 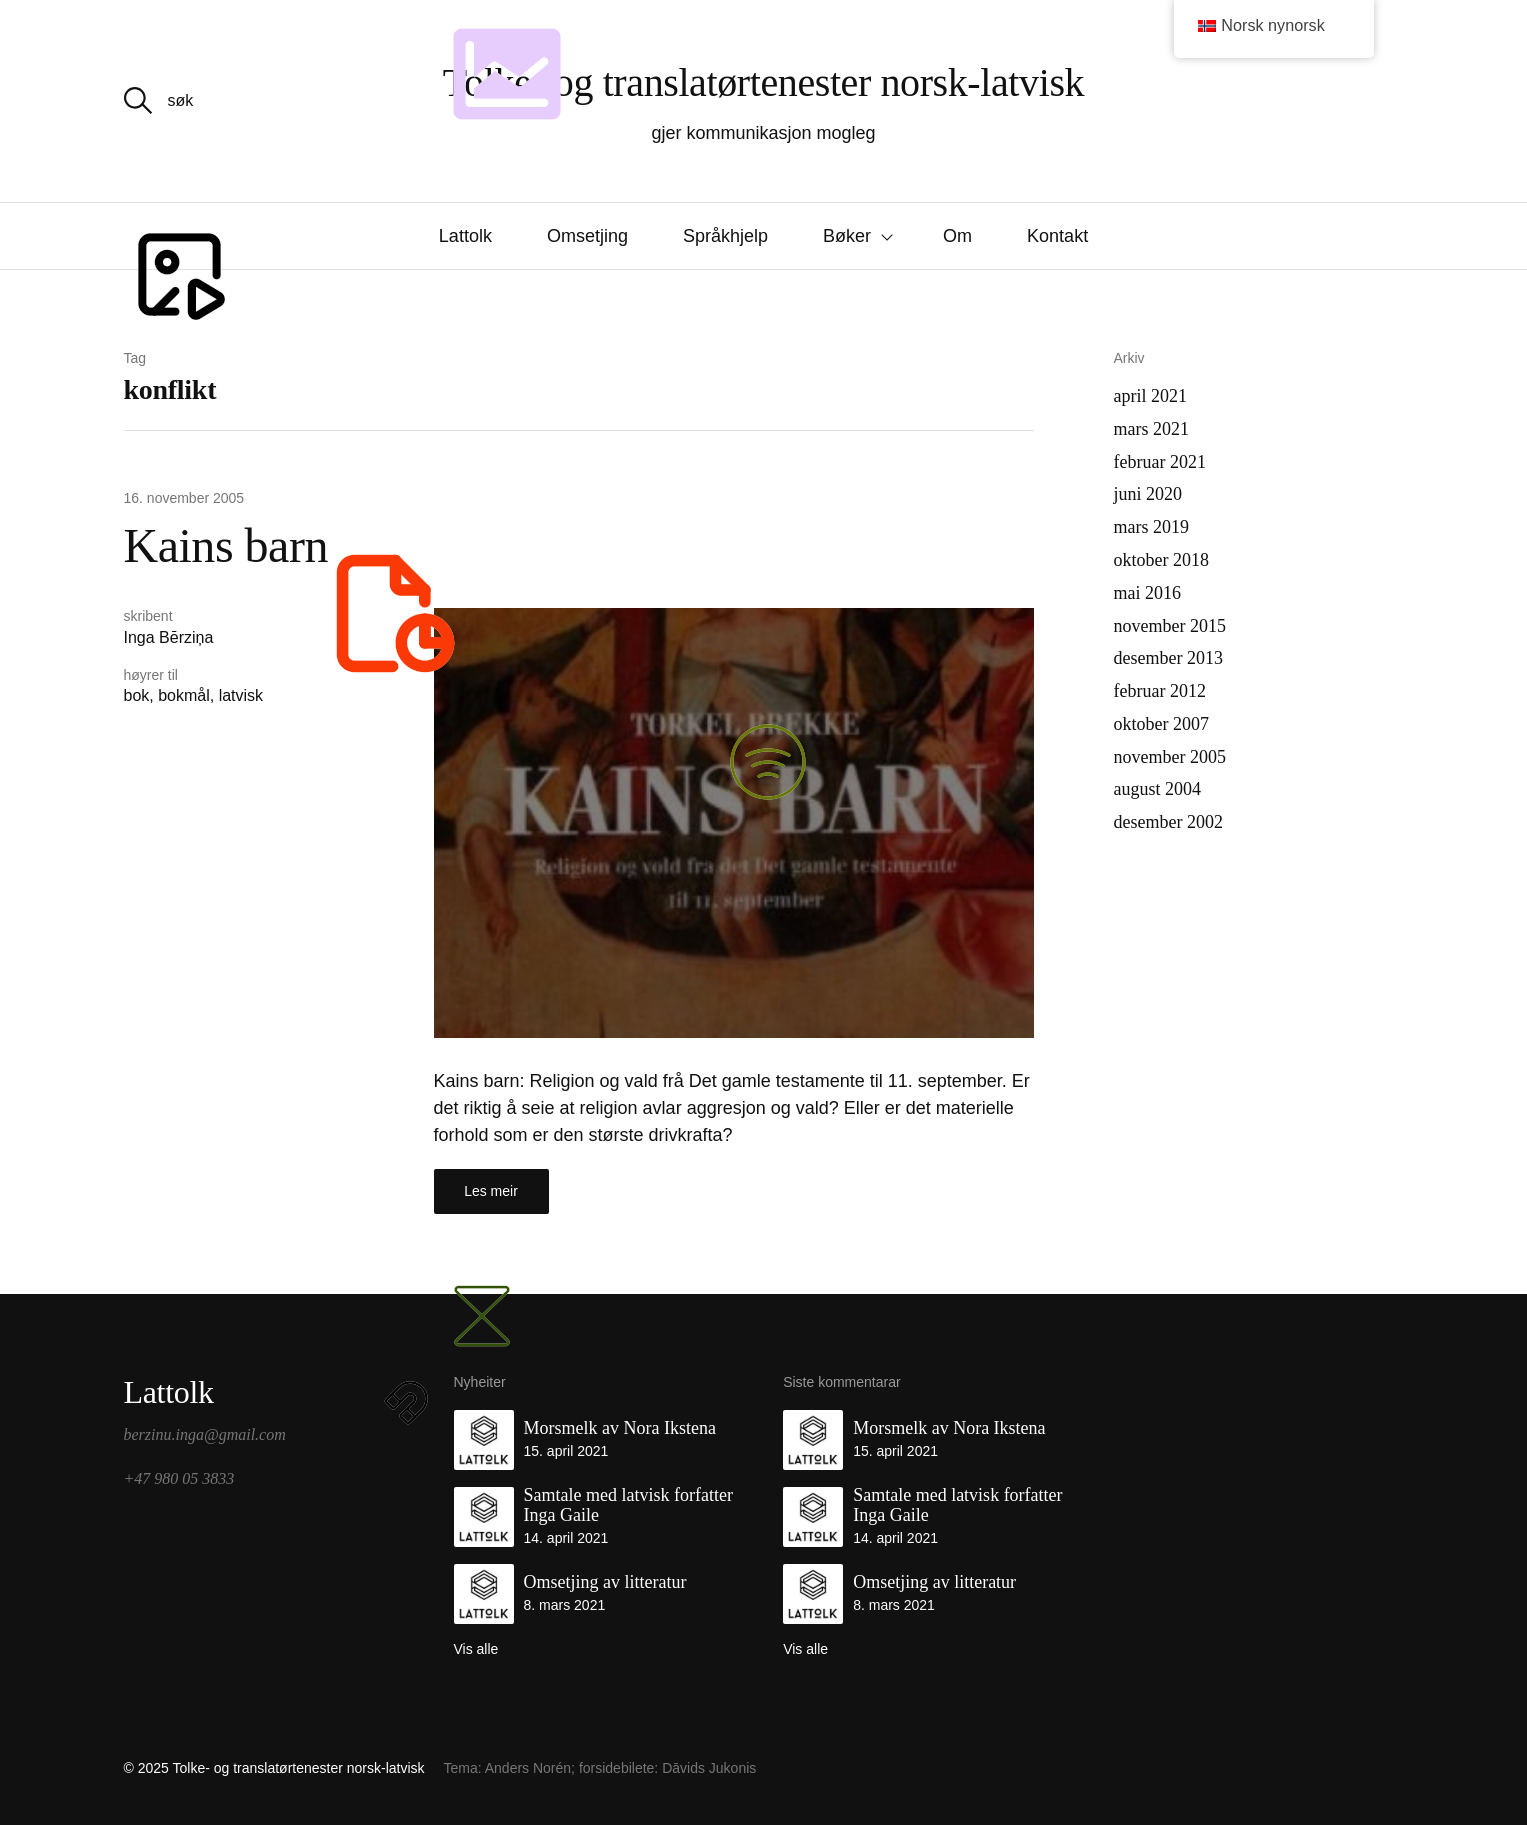 I want to click on view file analytics or report, so click(x=395, y=613).